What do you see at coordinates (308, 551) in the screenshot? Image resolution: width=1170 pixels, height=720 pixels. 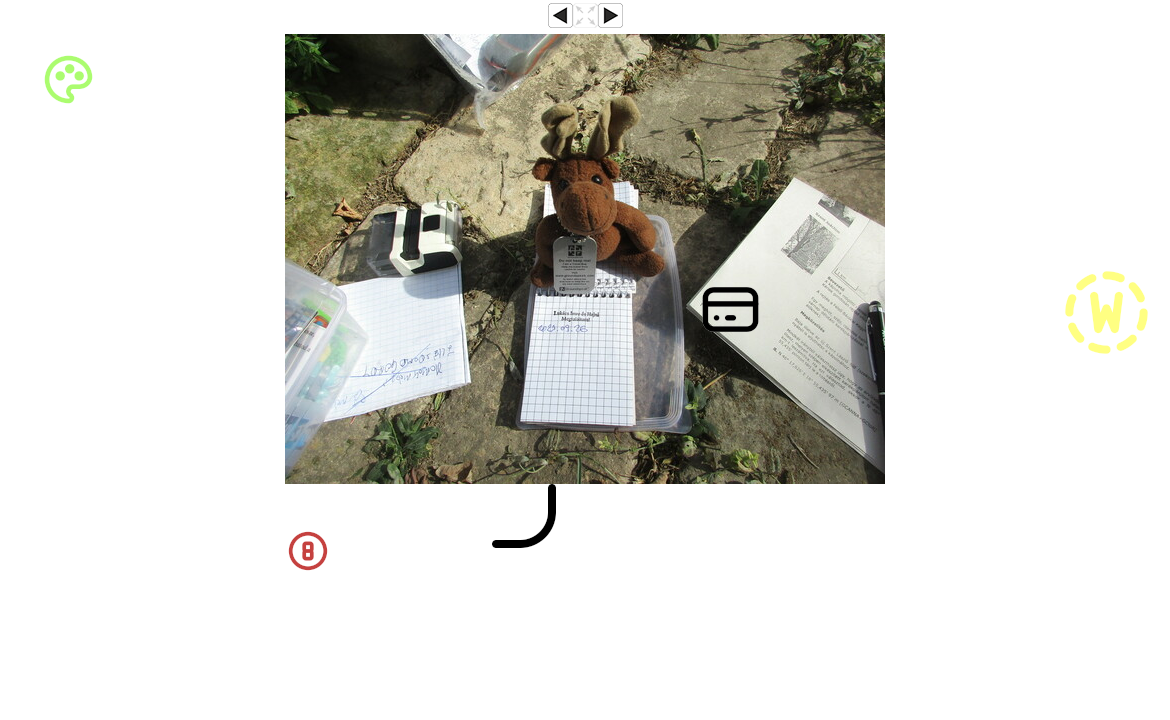 I see `indicates step 8 in a multi-step process` at bounding box center [308, 551].